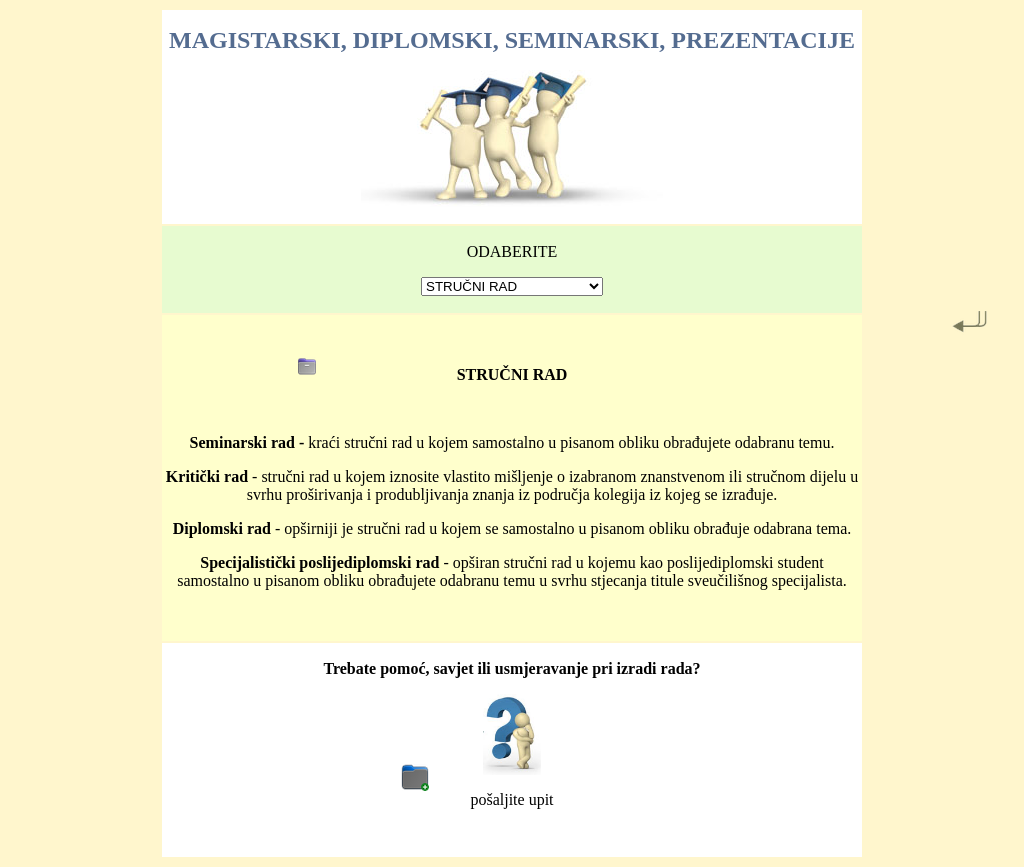 The image size is (1024, 867). I want to click on open file manager application, so click(307, 366).